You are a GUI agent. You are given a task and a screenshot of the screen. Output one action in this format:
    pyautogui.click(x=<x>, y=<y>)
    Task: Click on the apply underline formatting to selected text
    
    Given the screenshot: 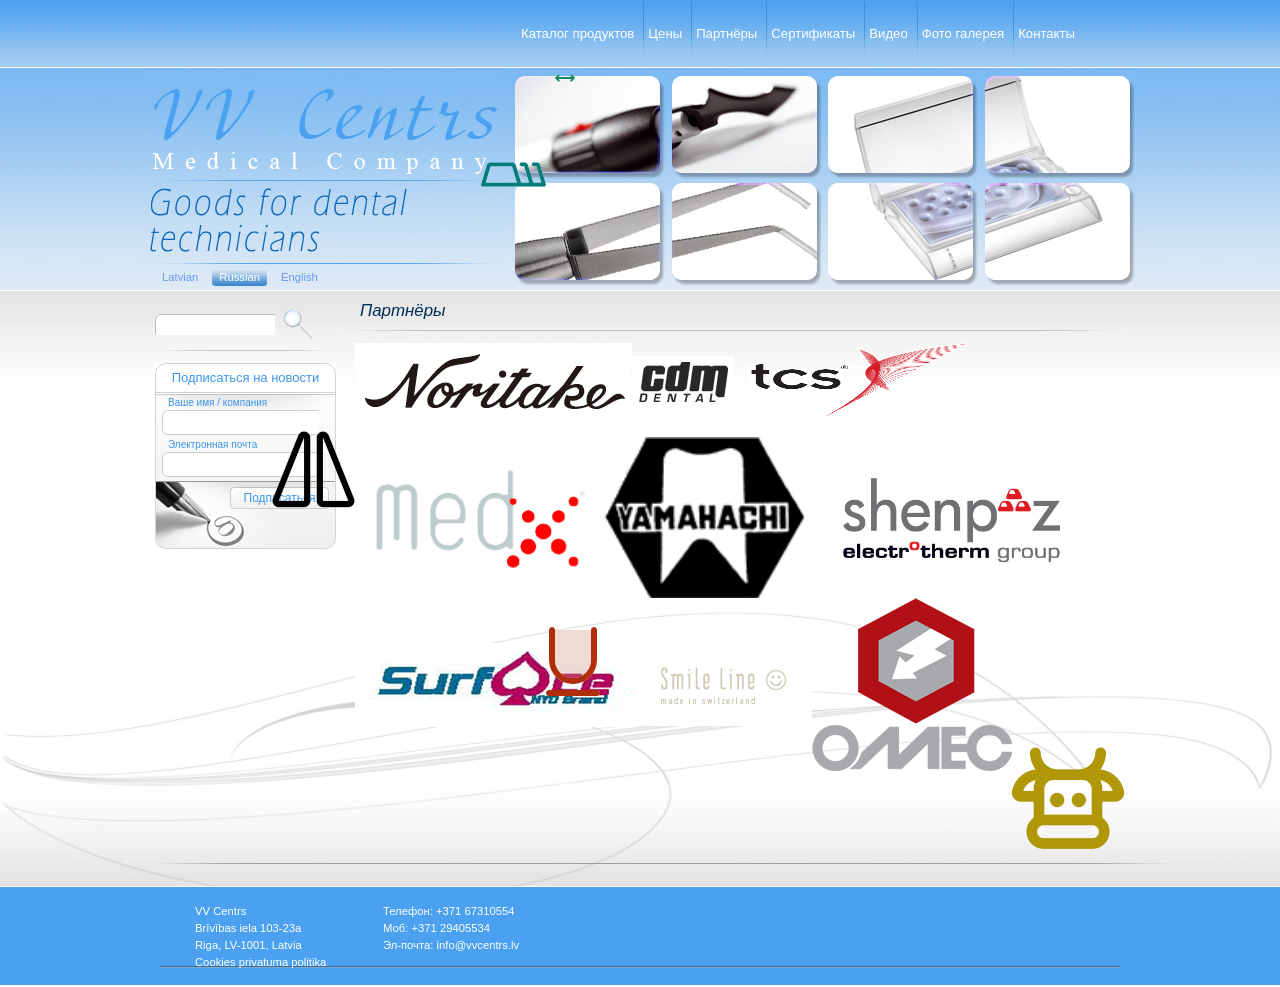 What is the action you would take?
    pyautogui.click(x=573, y=657)
    